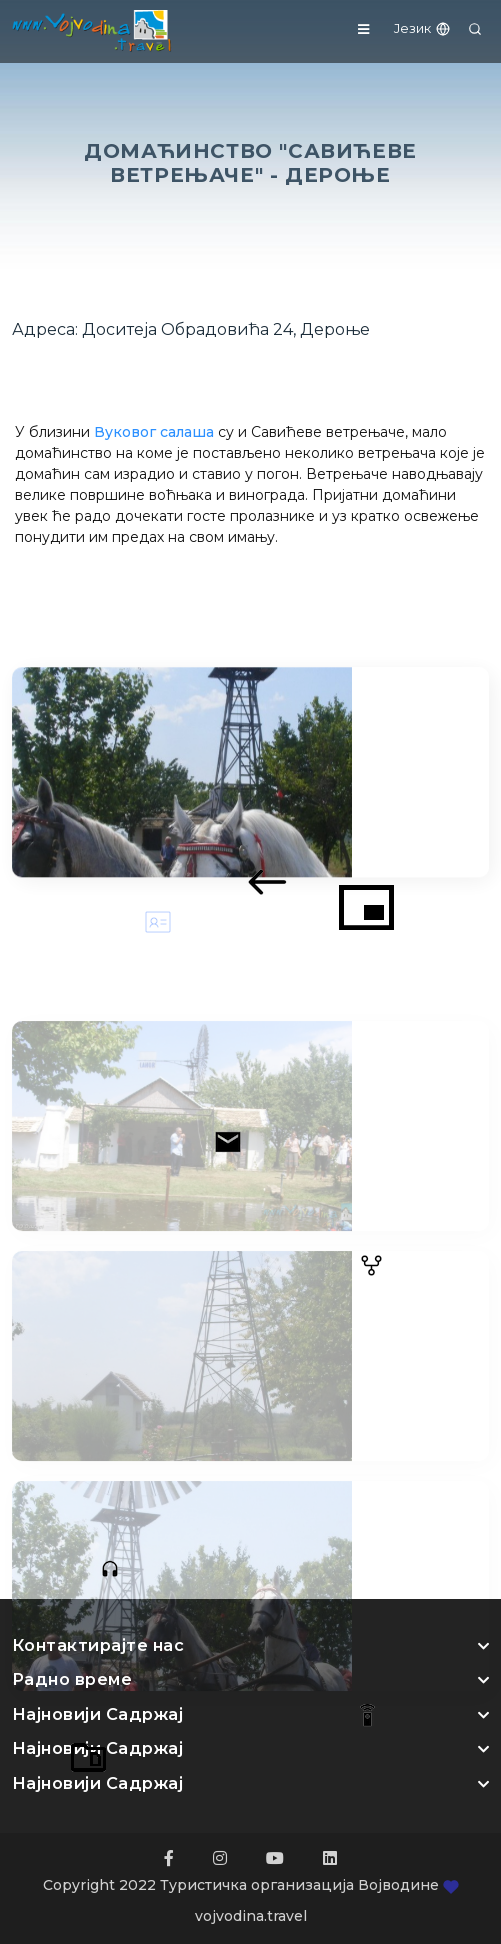 The image size is (501, 1944). I want to click on access remote control settings, so click(367, 1715).